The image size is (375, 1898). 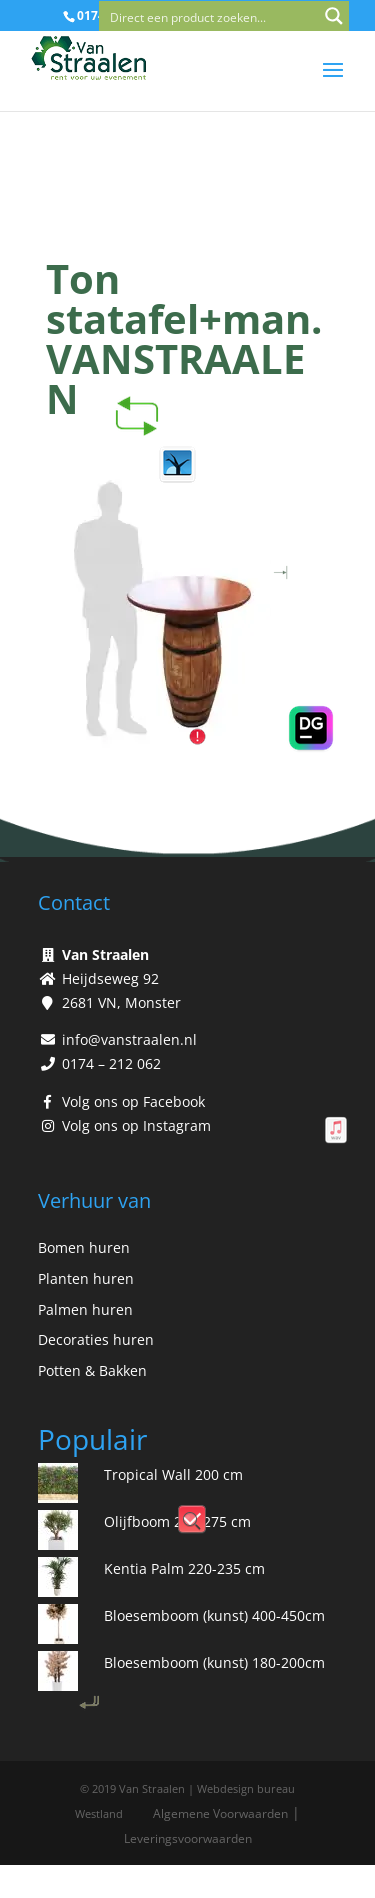 What do you see at coordinates (197, 736) in the screenshot?
I see `indicates a warning or alert requiring attention` at bounding box center [197, 736].